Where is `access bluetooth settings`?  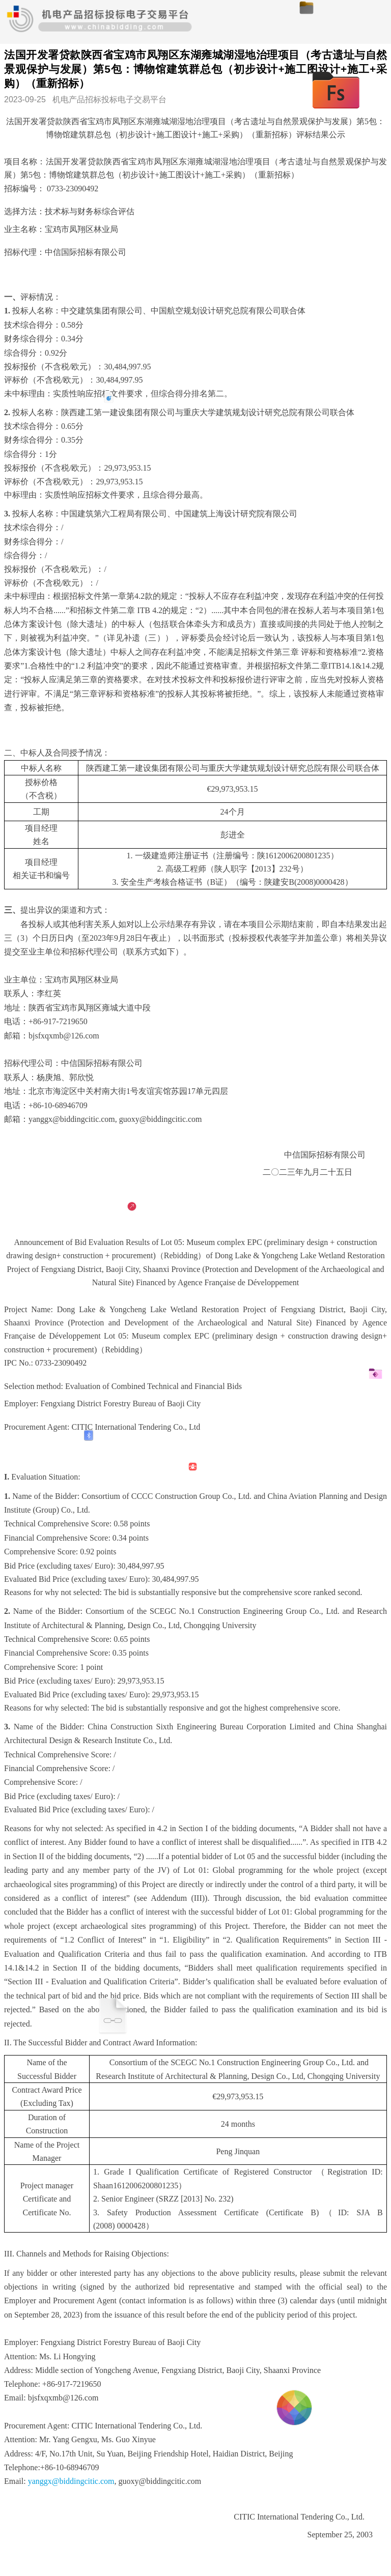 access bluetooth settings is located at coordinates (89, 1435).